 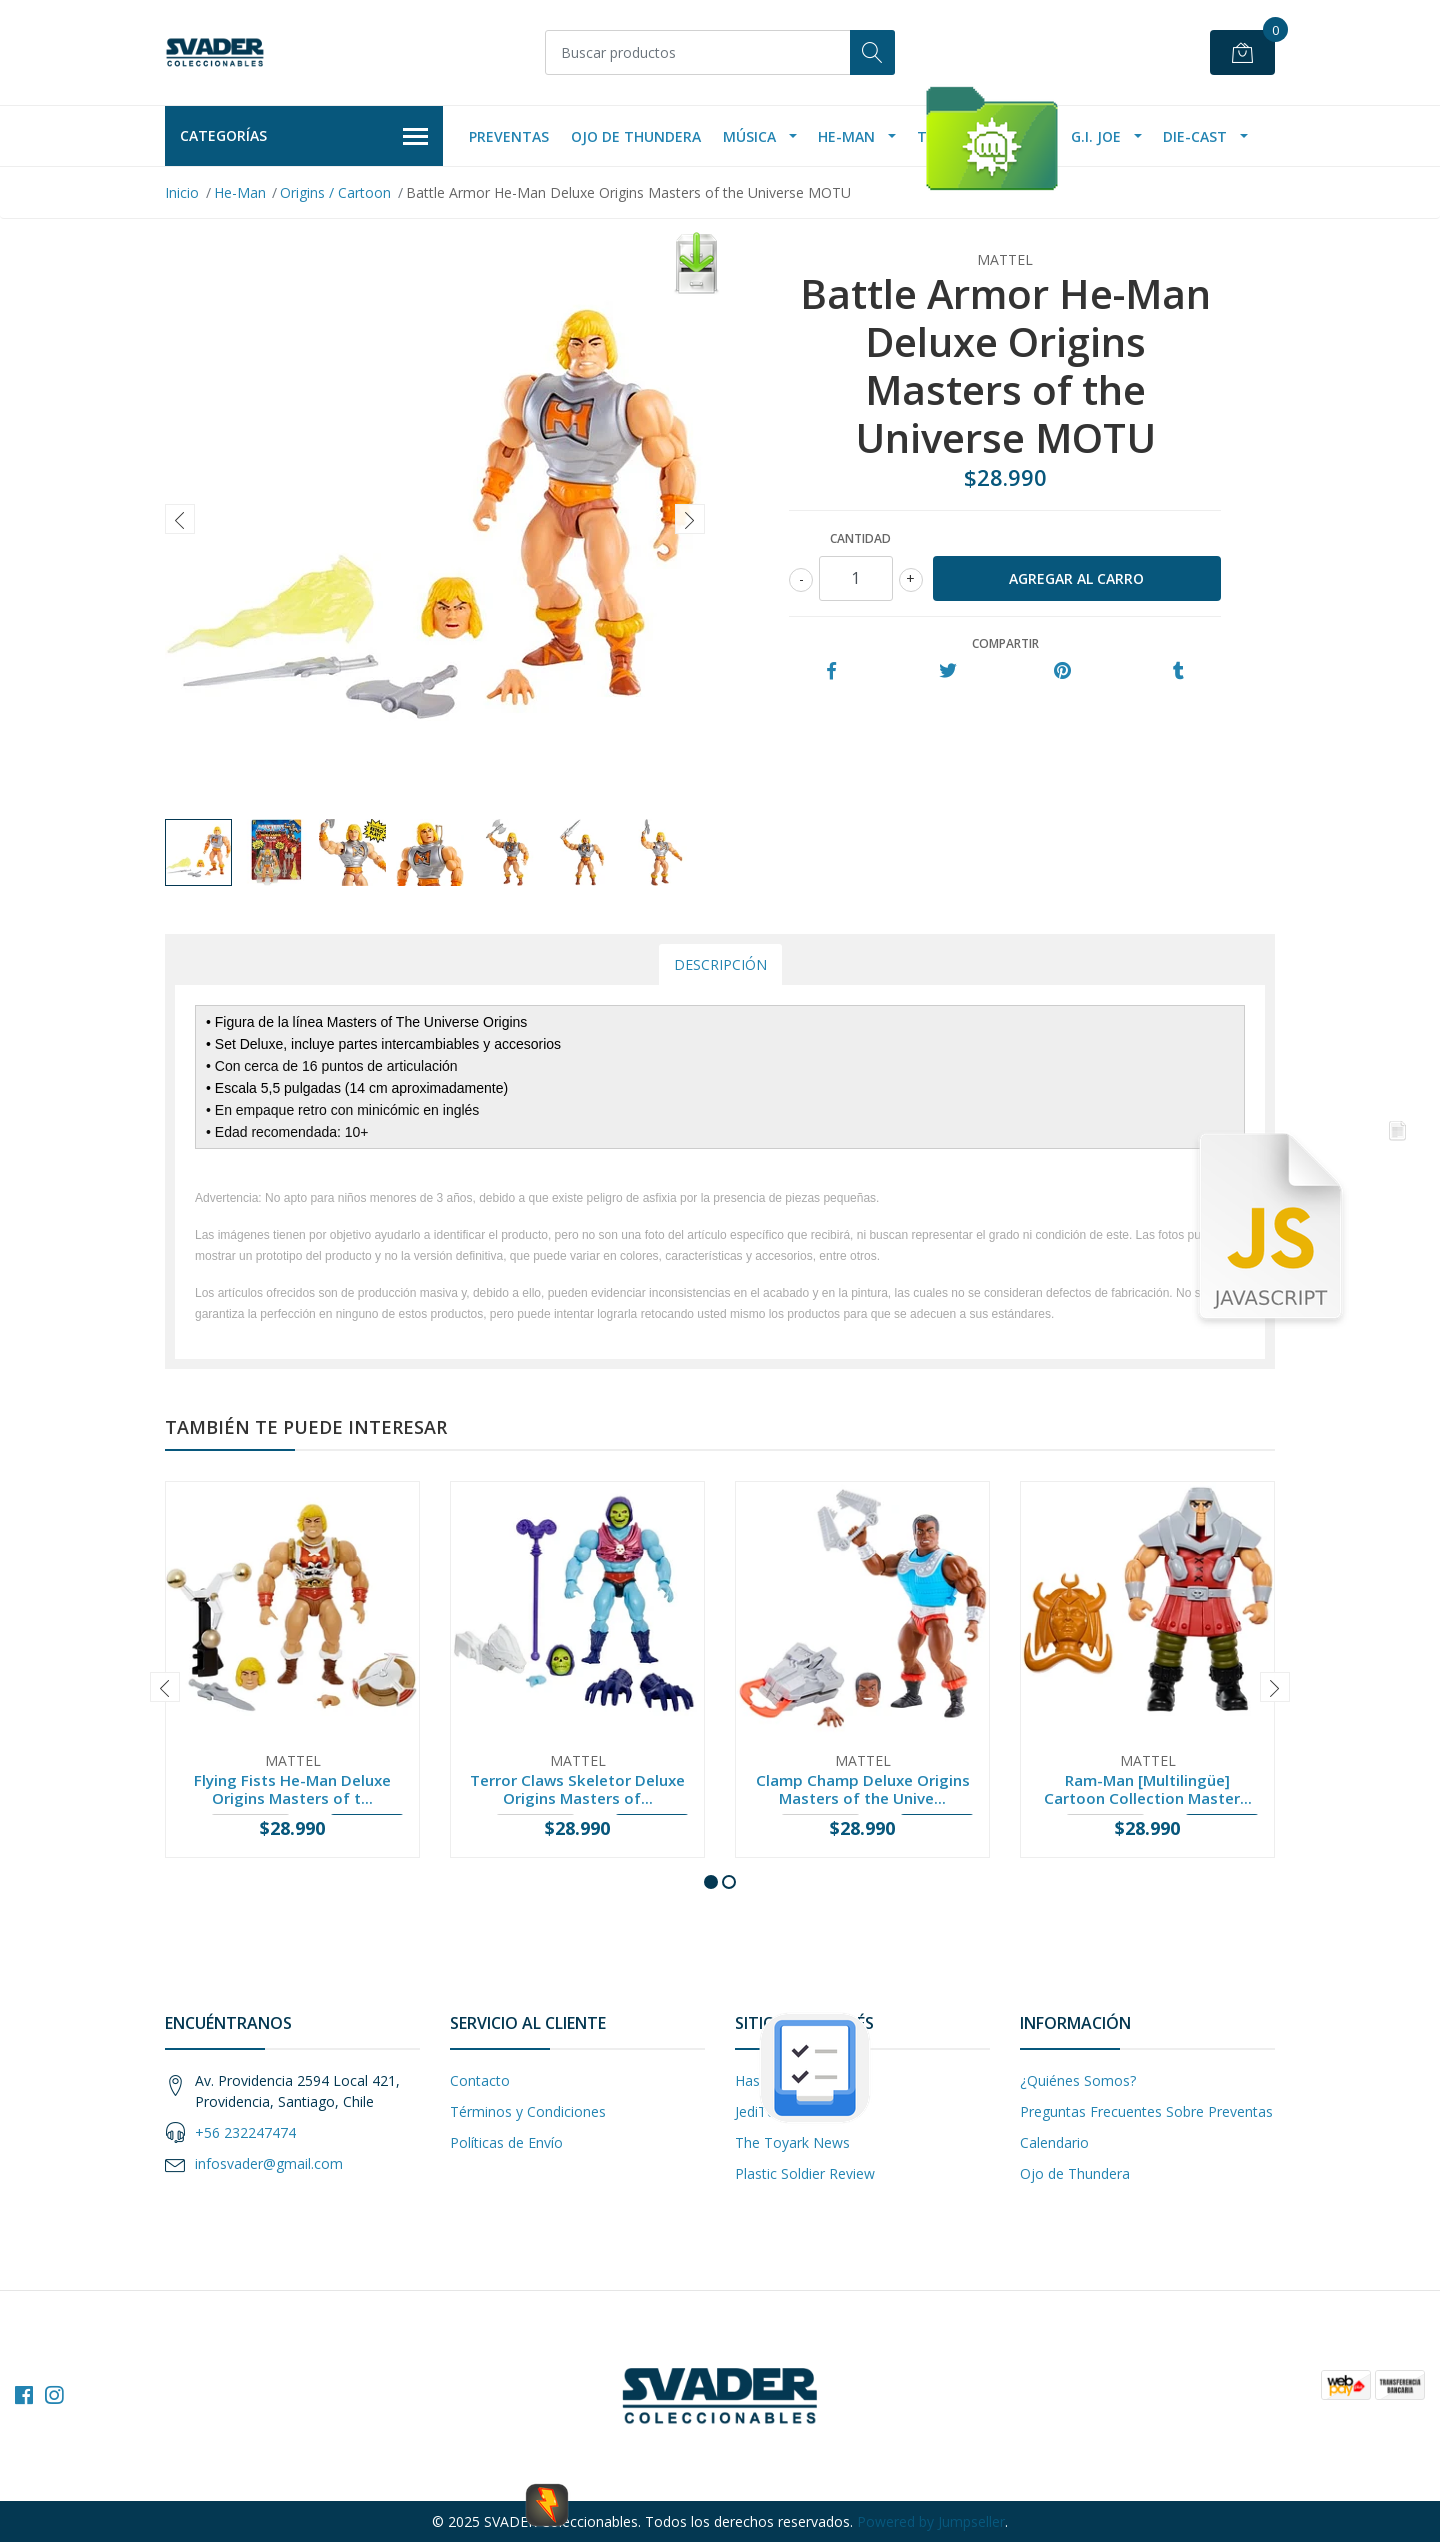 What do you see at coordinates (1270, 1229) in the screenshot?
I see `a javascript source code file` at bounding box center [1270, 1229].